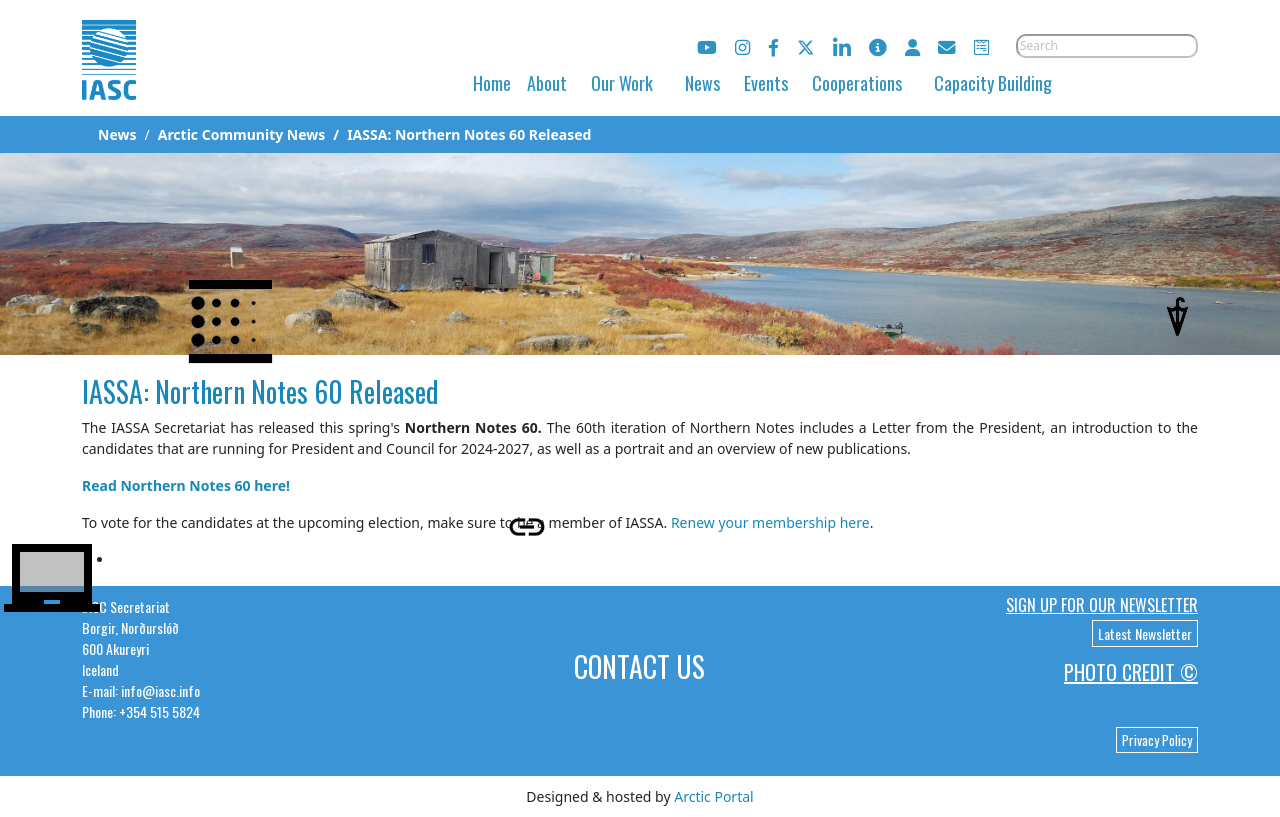  Describe the element at coordinates (1177, 317) in the screenshot. I see `indicates rainy weather conditions` at that location.